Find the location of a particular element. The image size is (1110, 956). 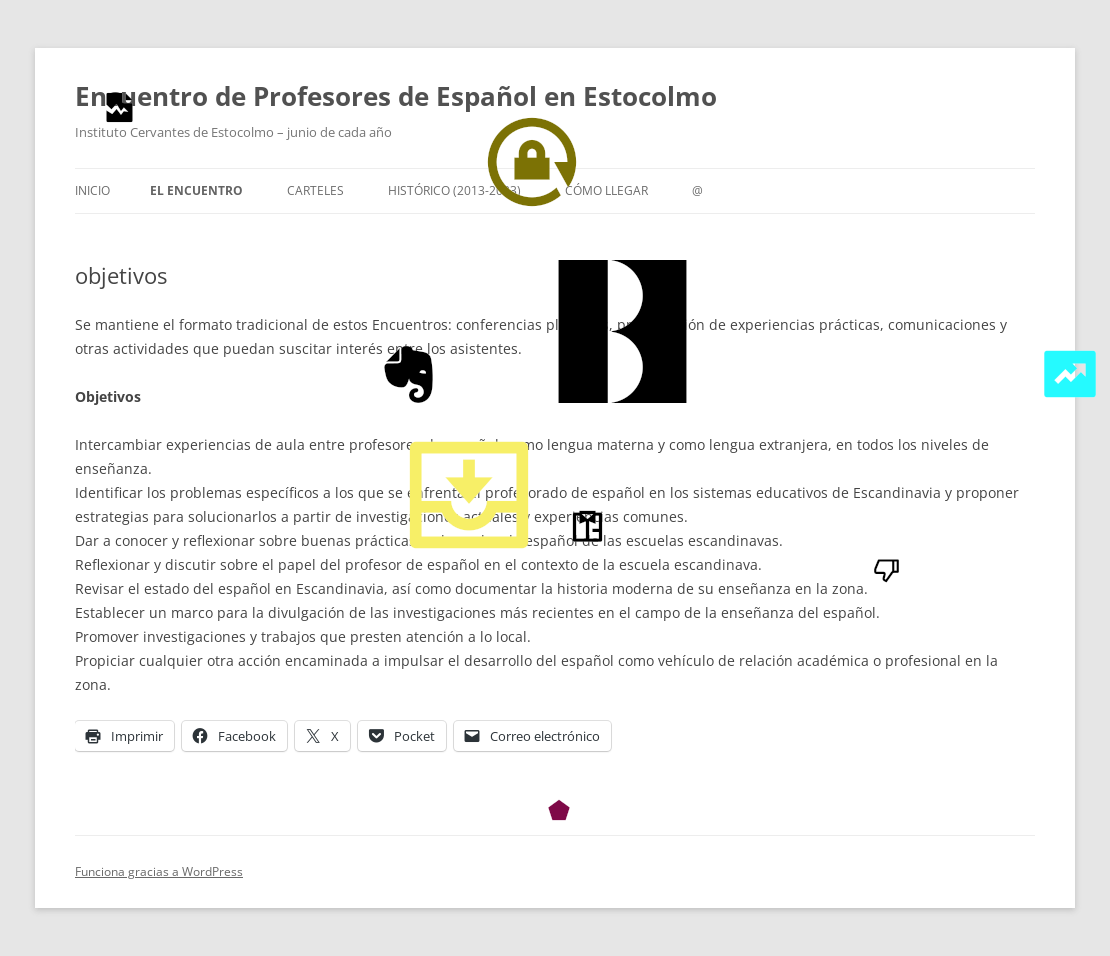

view clothing or apparel options is located at coordinates (587, 525).